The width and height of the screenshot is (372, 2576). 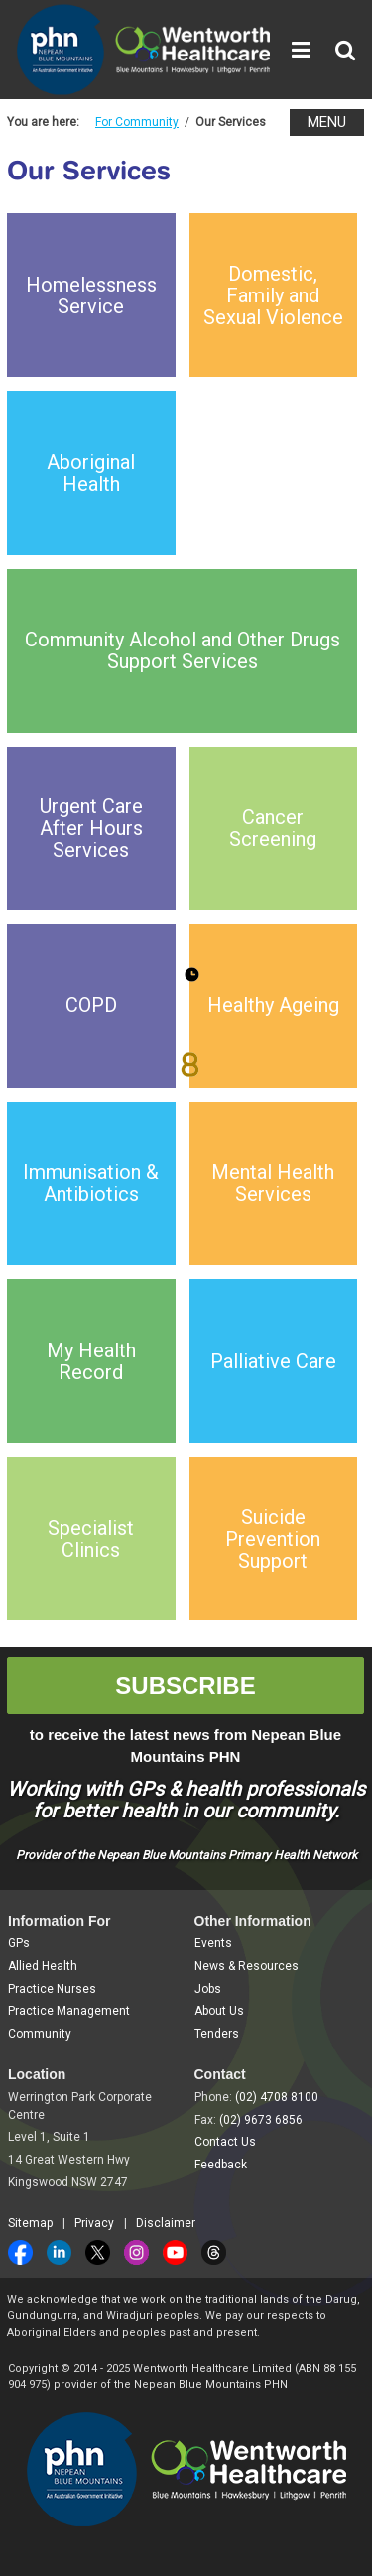 I want to click on displays the number 8 in a list or ranking, so click(x=189, y=1064).